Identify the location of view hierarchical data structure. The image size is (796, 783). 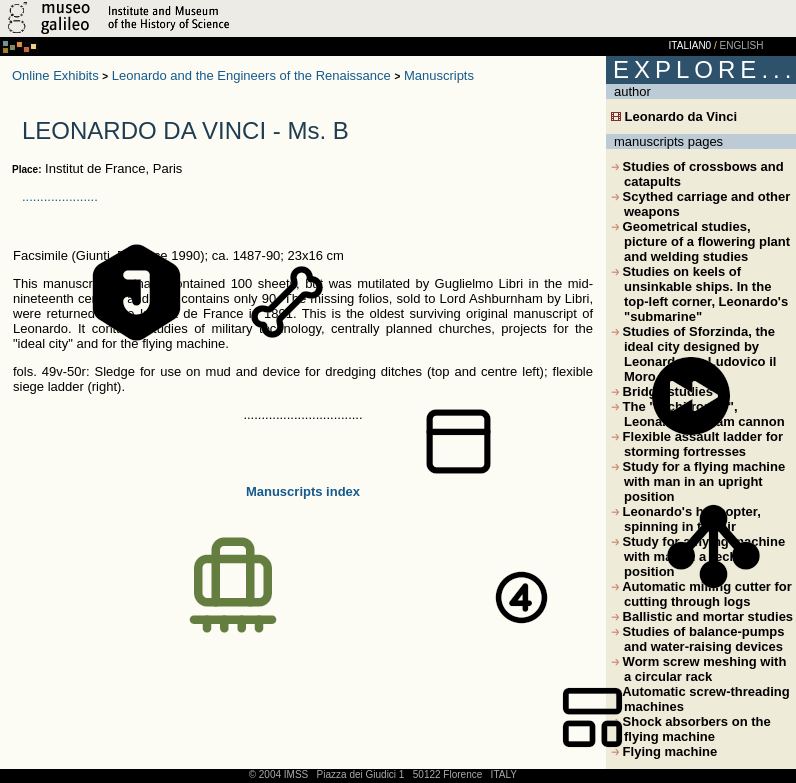
(713, 546).